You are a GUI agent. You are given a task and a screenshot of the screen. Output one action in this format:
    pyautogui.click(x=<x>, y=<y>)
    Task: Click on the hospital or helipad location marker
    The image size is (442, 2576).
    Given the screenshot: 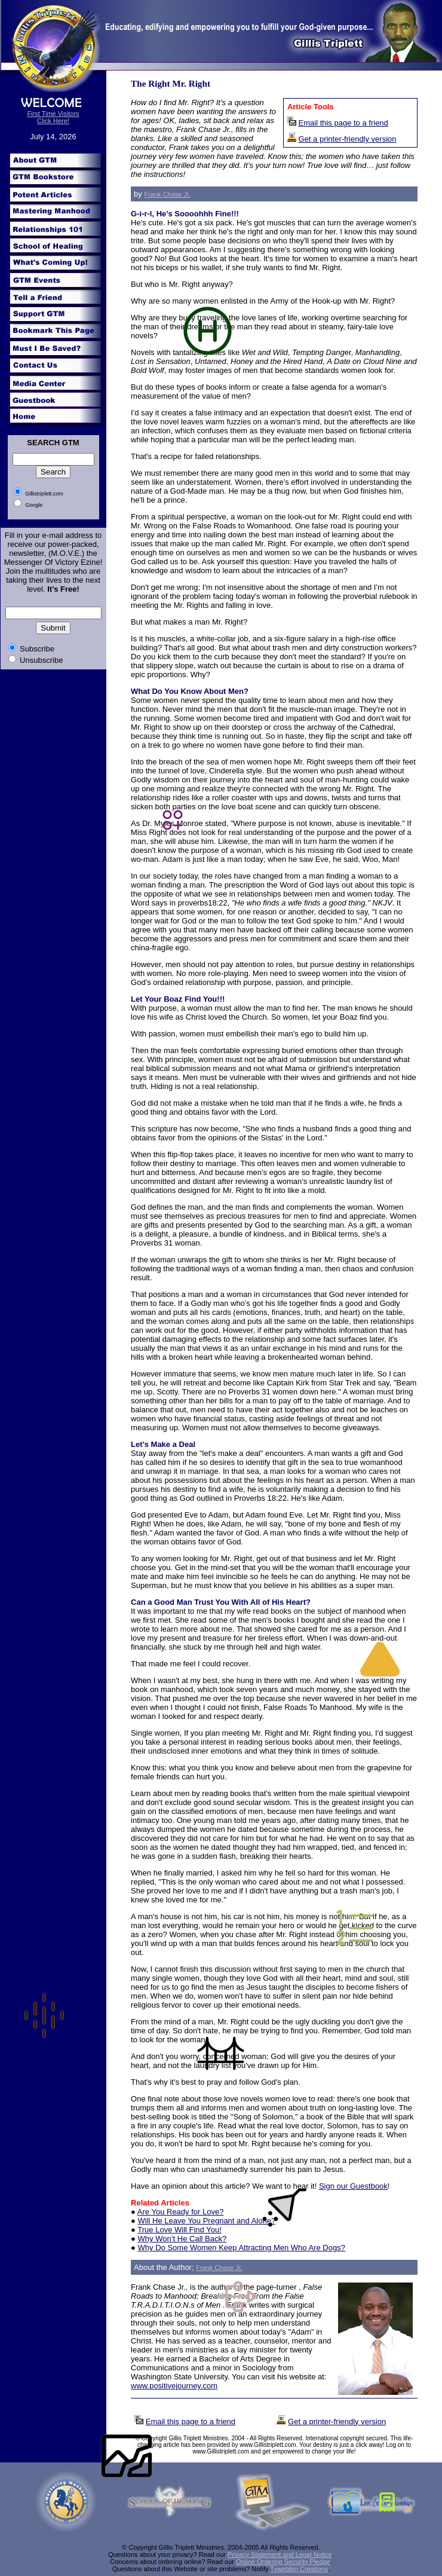 What is the action you would take?
    pyautogui.click(x=207, y=331)
    